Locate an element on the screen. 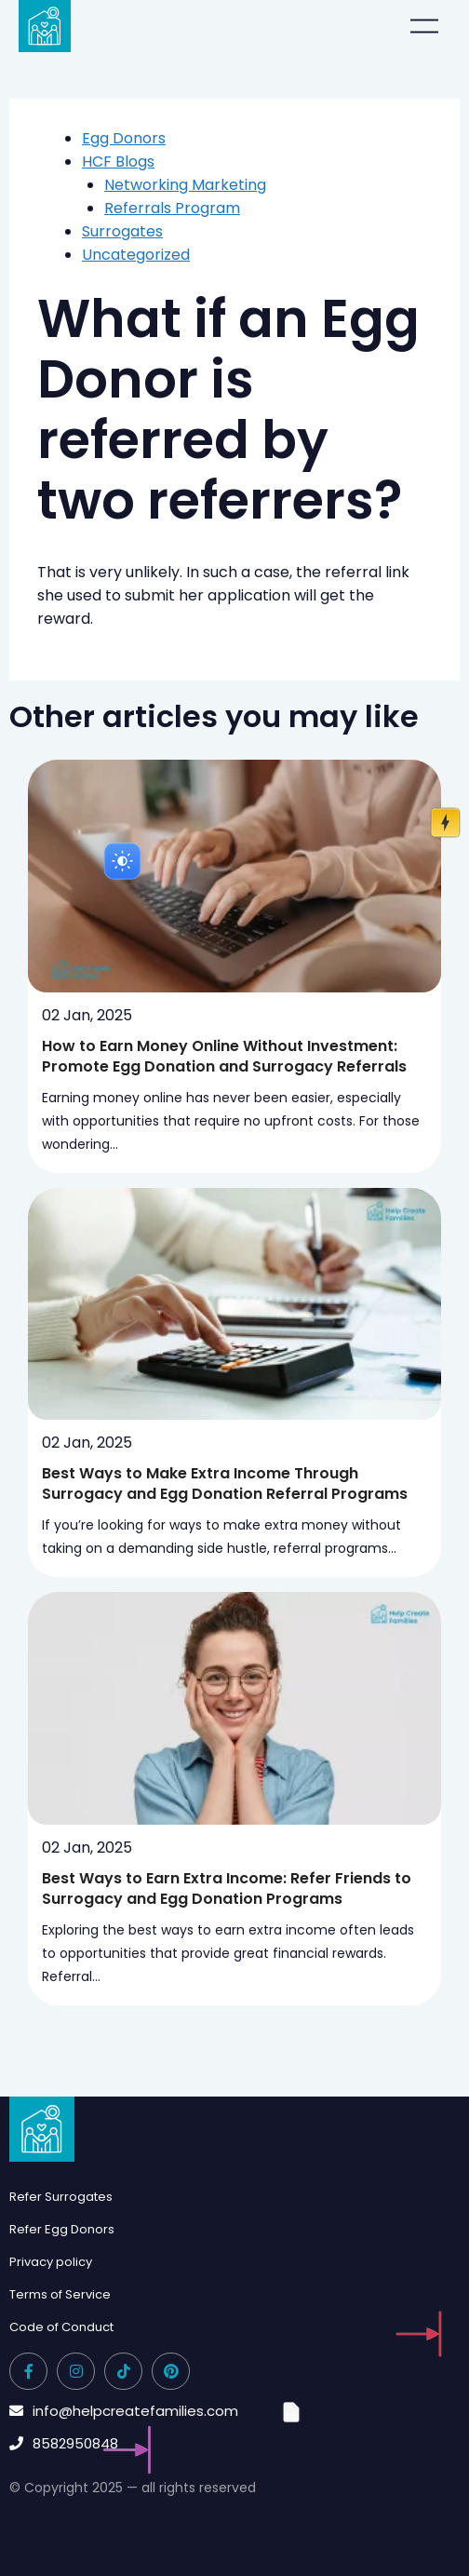 The image size is (469, 2576). adjust night shift or blue light settings is located at coordinates (122, 861).